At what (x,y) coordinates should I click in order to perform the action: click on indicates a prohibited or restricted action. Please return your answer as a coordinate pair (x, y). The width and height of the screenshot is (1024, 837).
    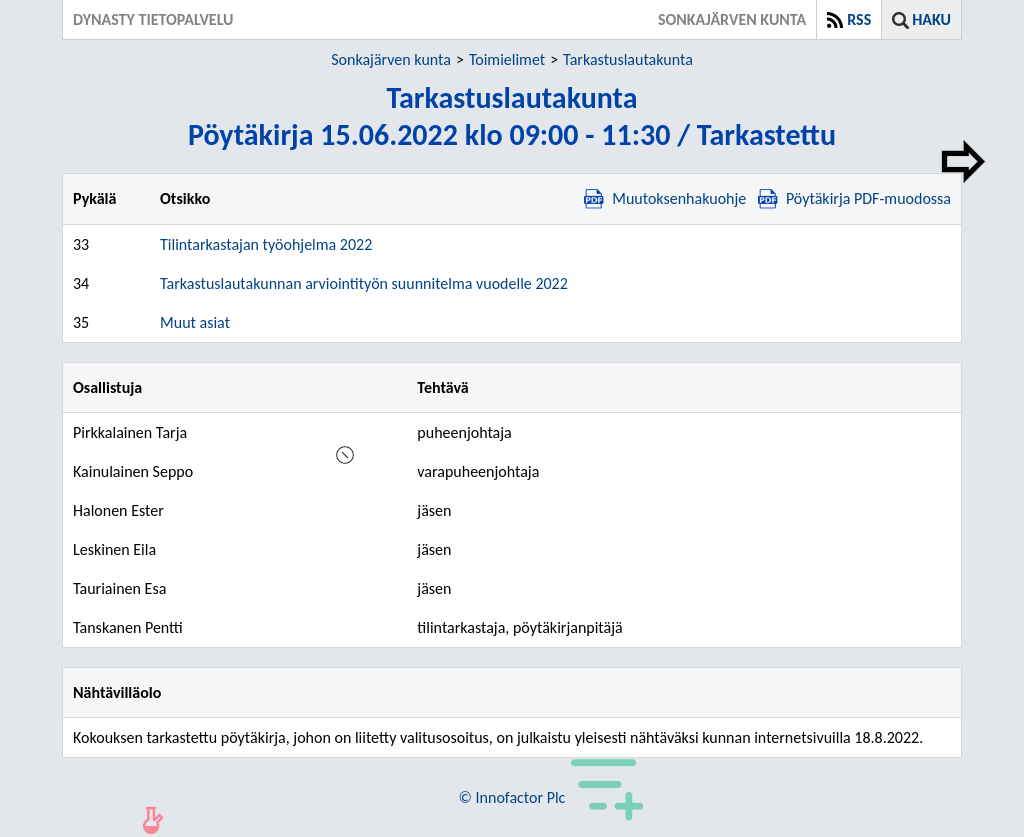
    Looking at the image, I should click on (345, 455).